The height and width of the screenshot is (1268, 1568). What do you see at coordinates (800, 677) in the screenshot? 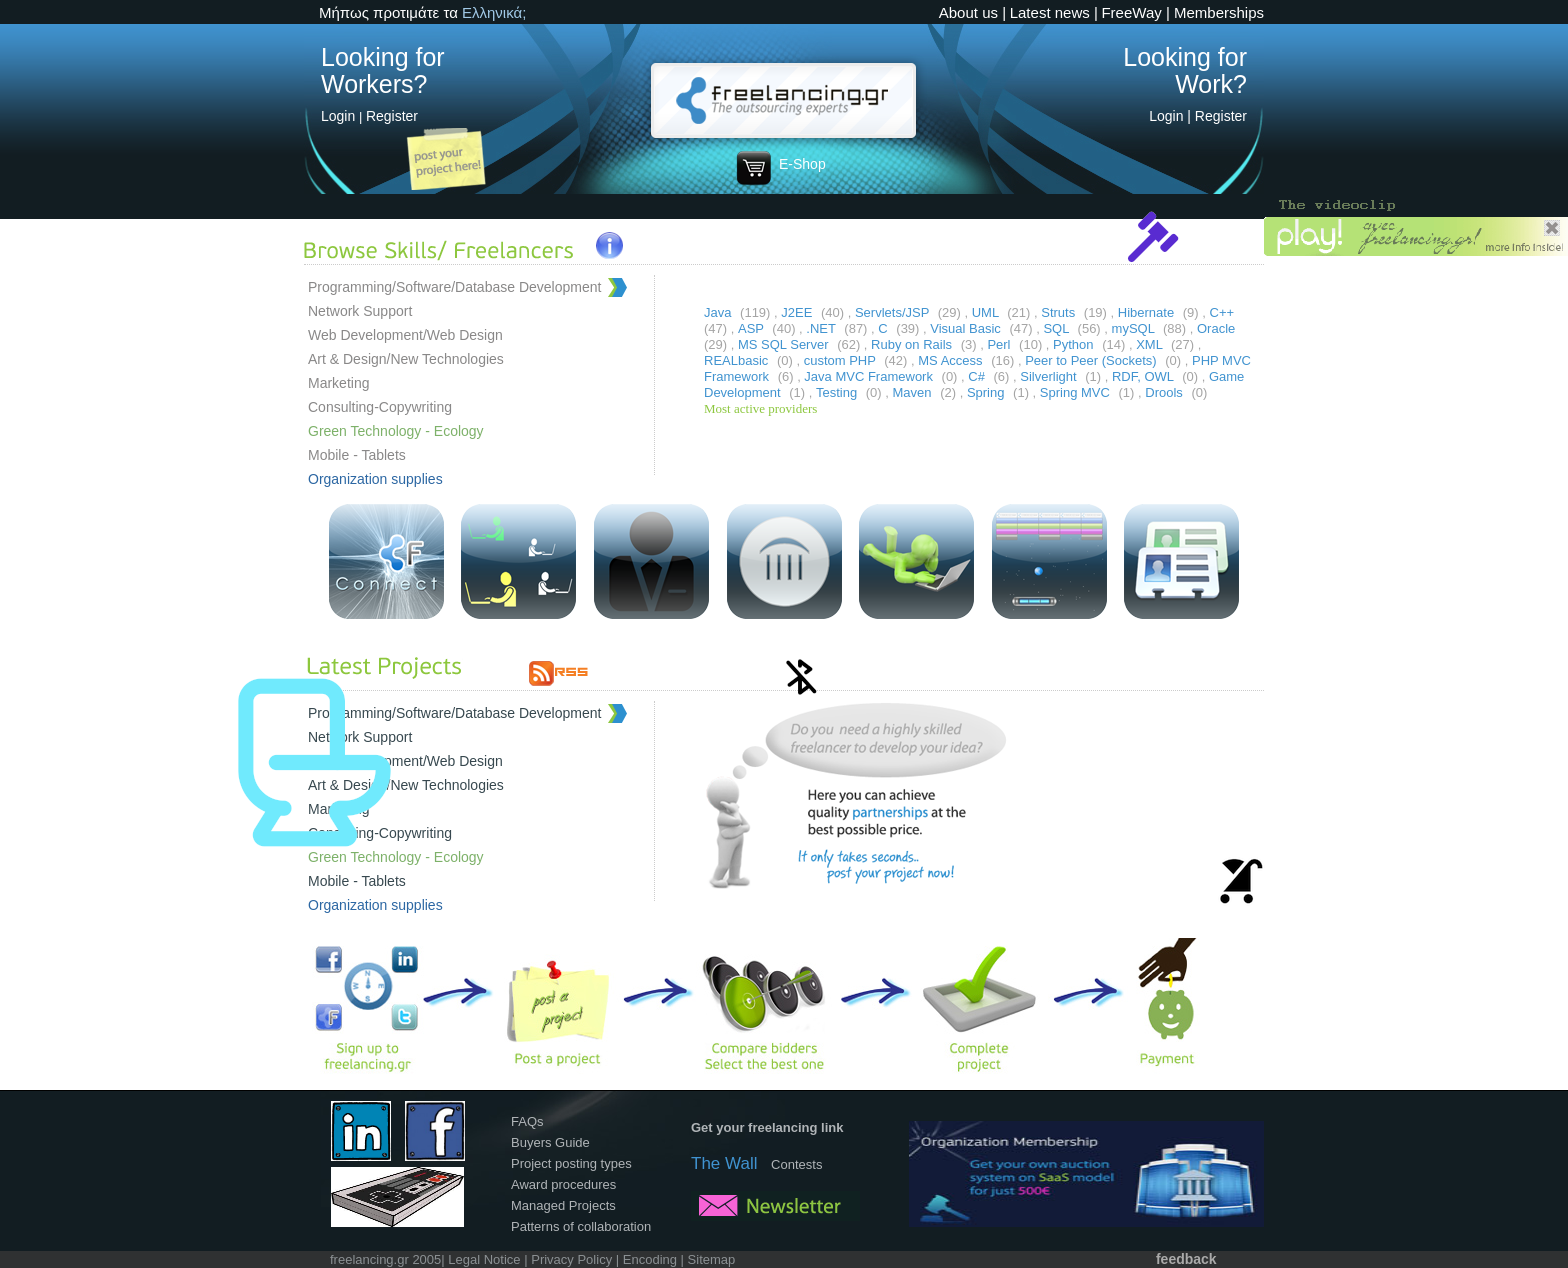
I see `bluetooth is disabled or turned off` at bounding box center [800, 677].